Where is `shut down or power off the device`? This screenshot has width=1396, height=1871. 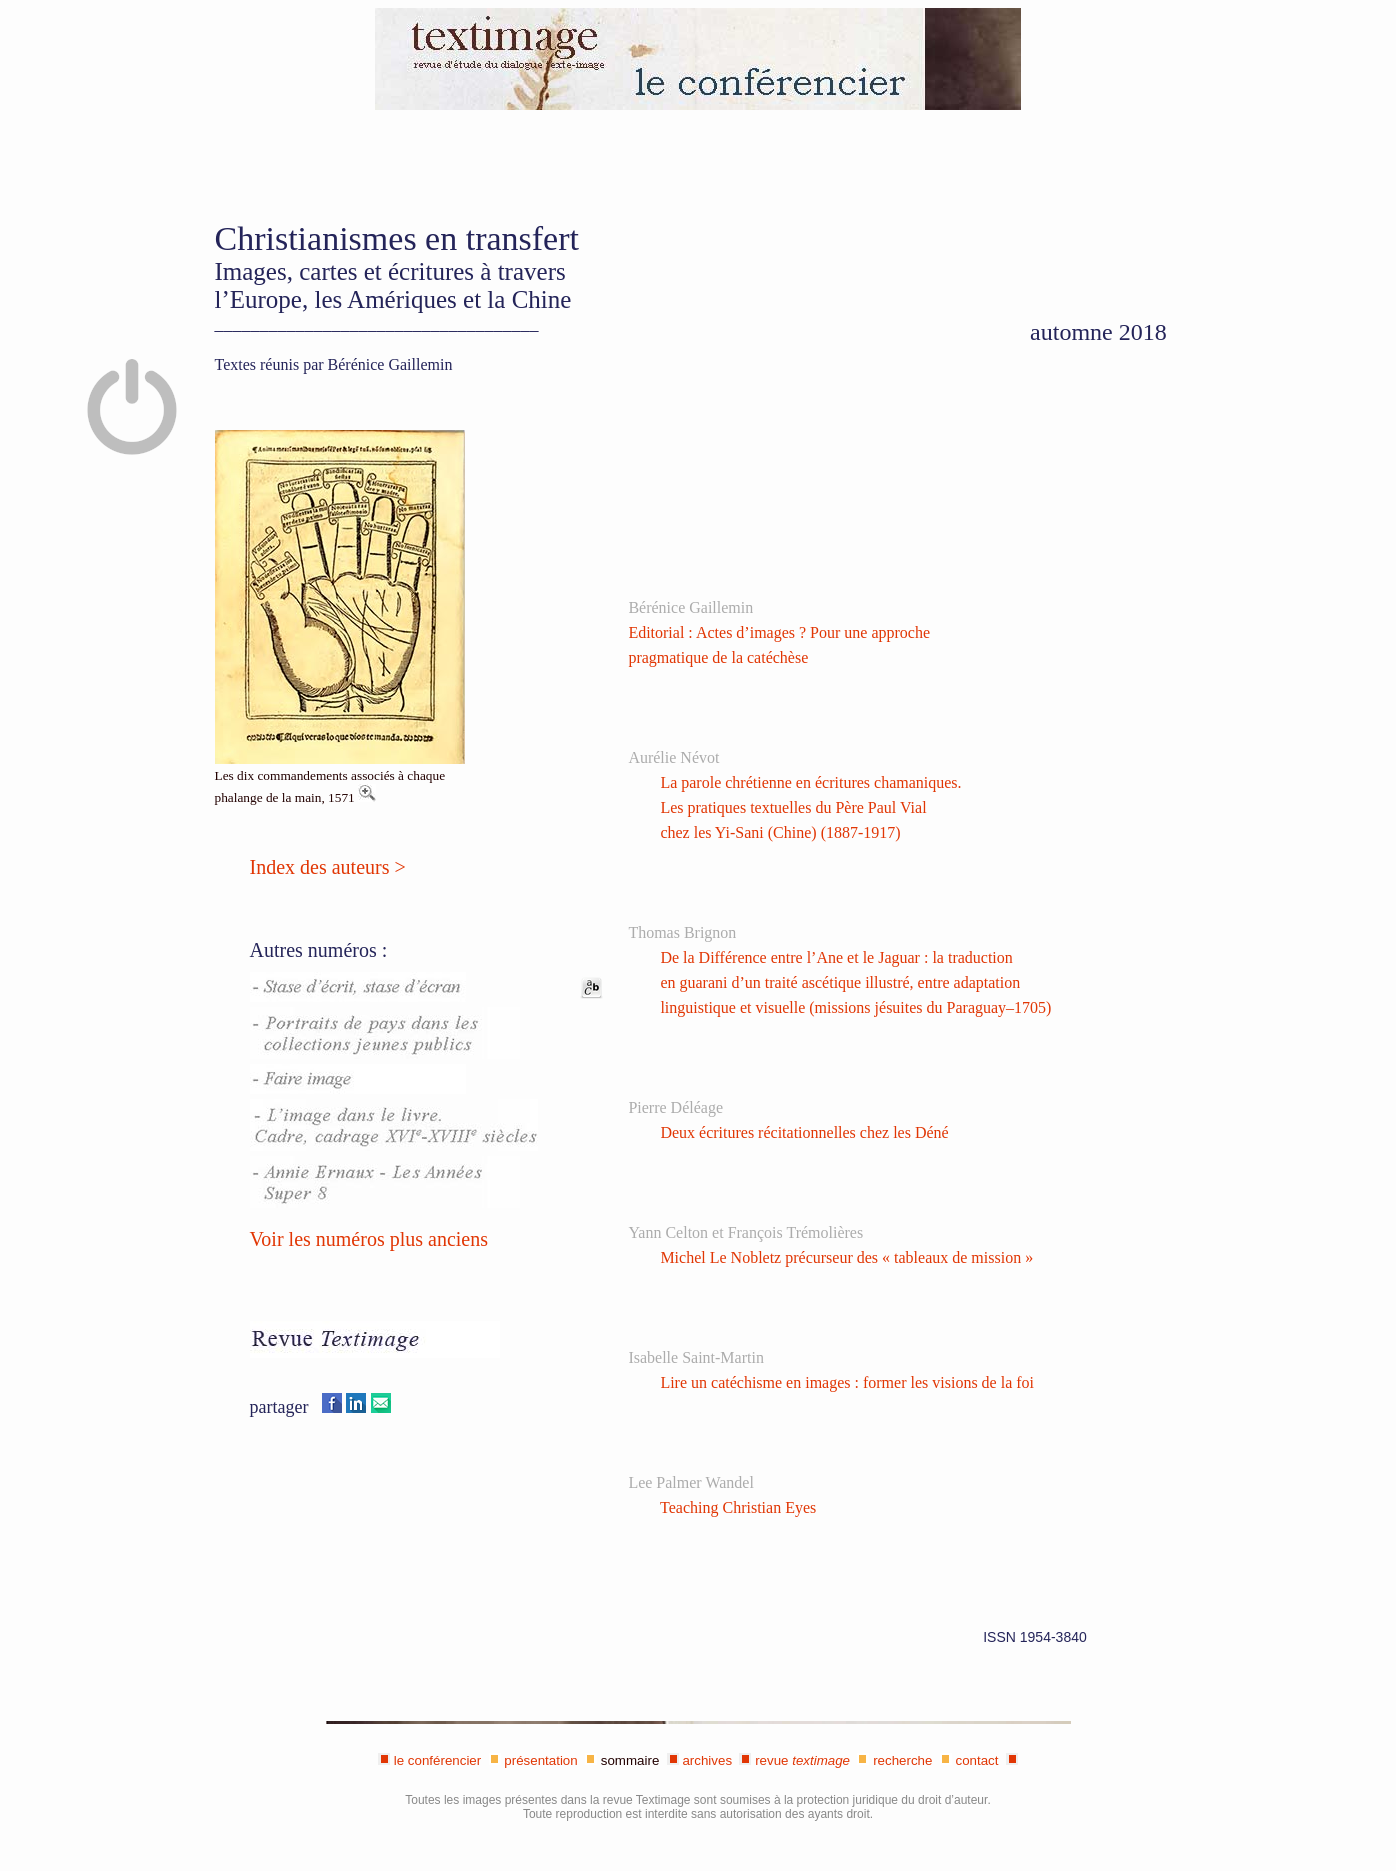
shut down or power off the device is located at coordinates (132, 410).